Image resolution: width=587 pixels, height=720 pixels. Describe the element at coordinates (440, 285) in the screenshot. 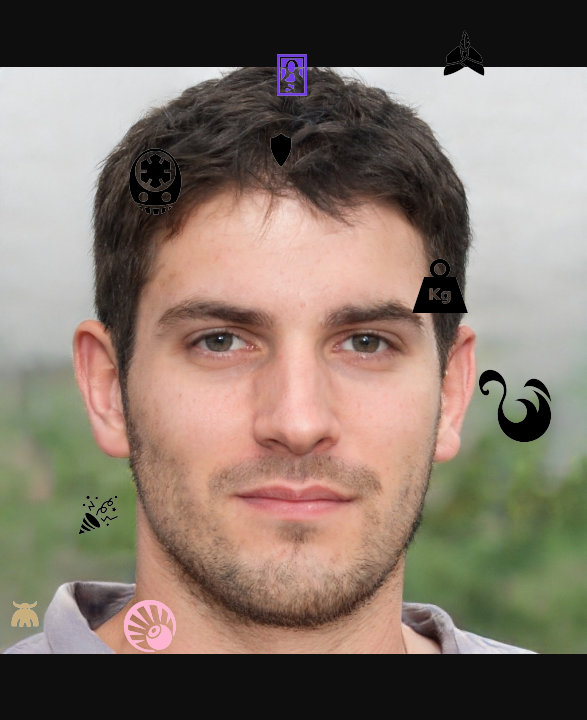

I see `adjust item weight or mass settings` at that location.